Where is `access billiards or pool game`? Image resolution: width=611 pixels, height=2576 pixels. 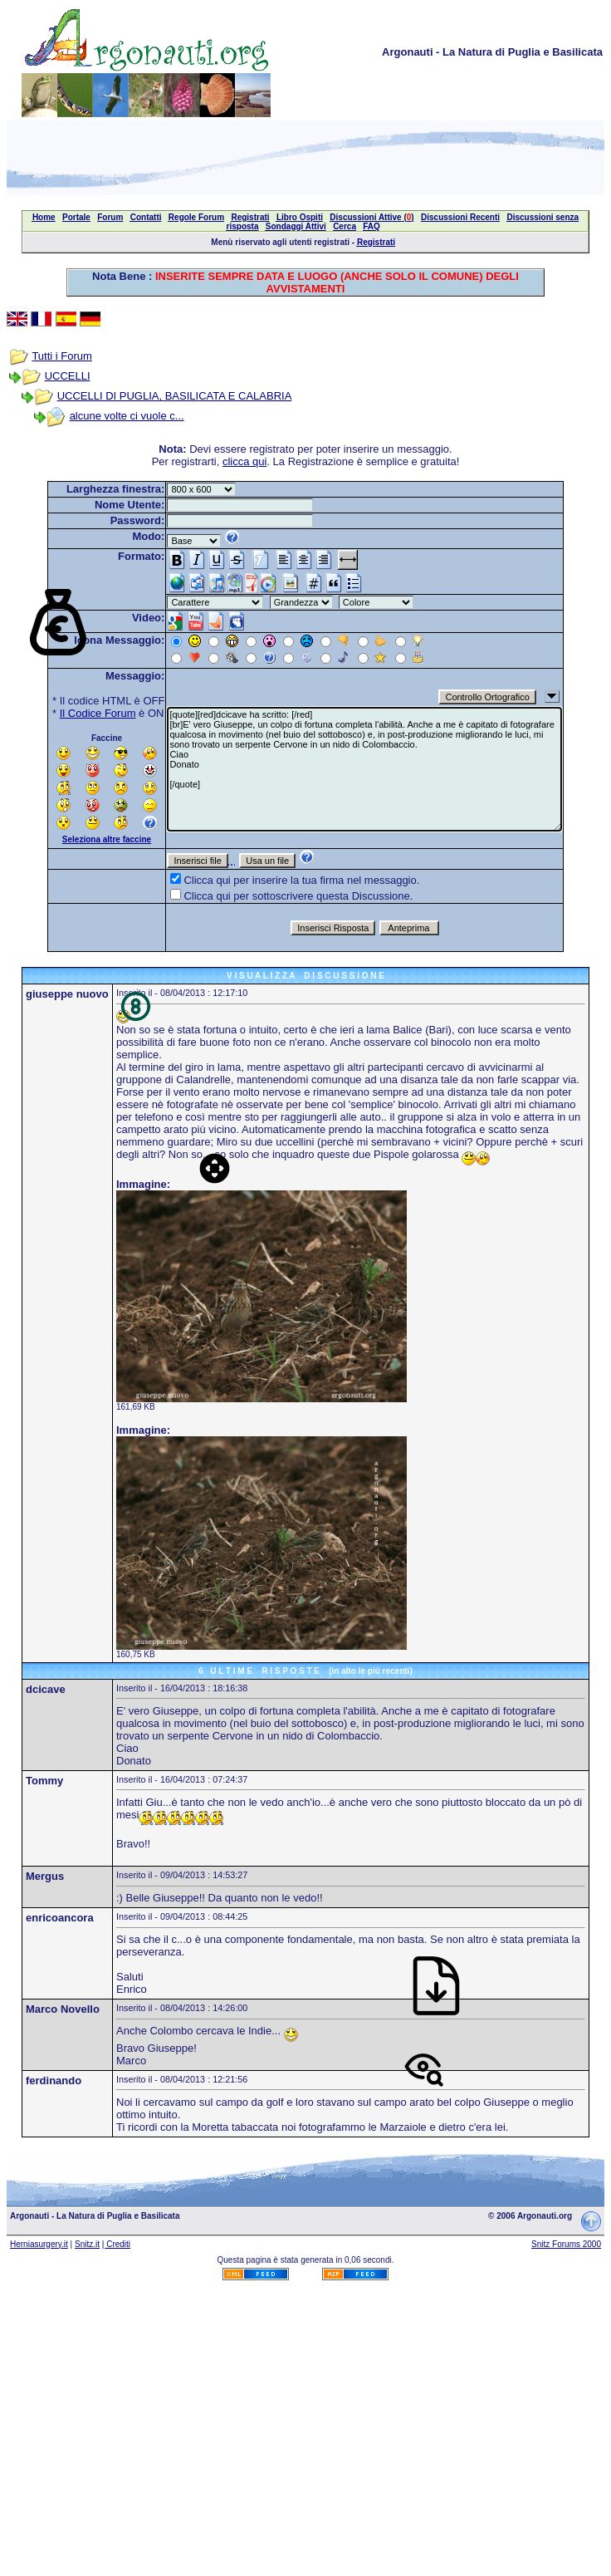 access billiards or pool game is located at coordinates (135, 1006).